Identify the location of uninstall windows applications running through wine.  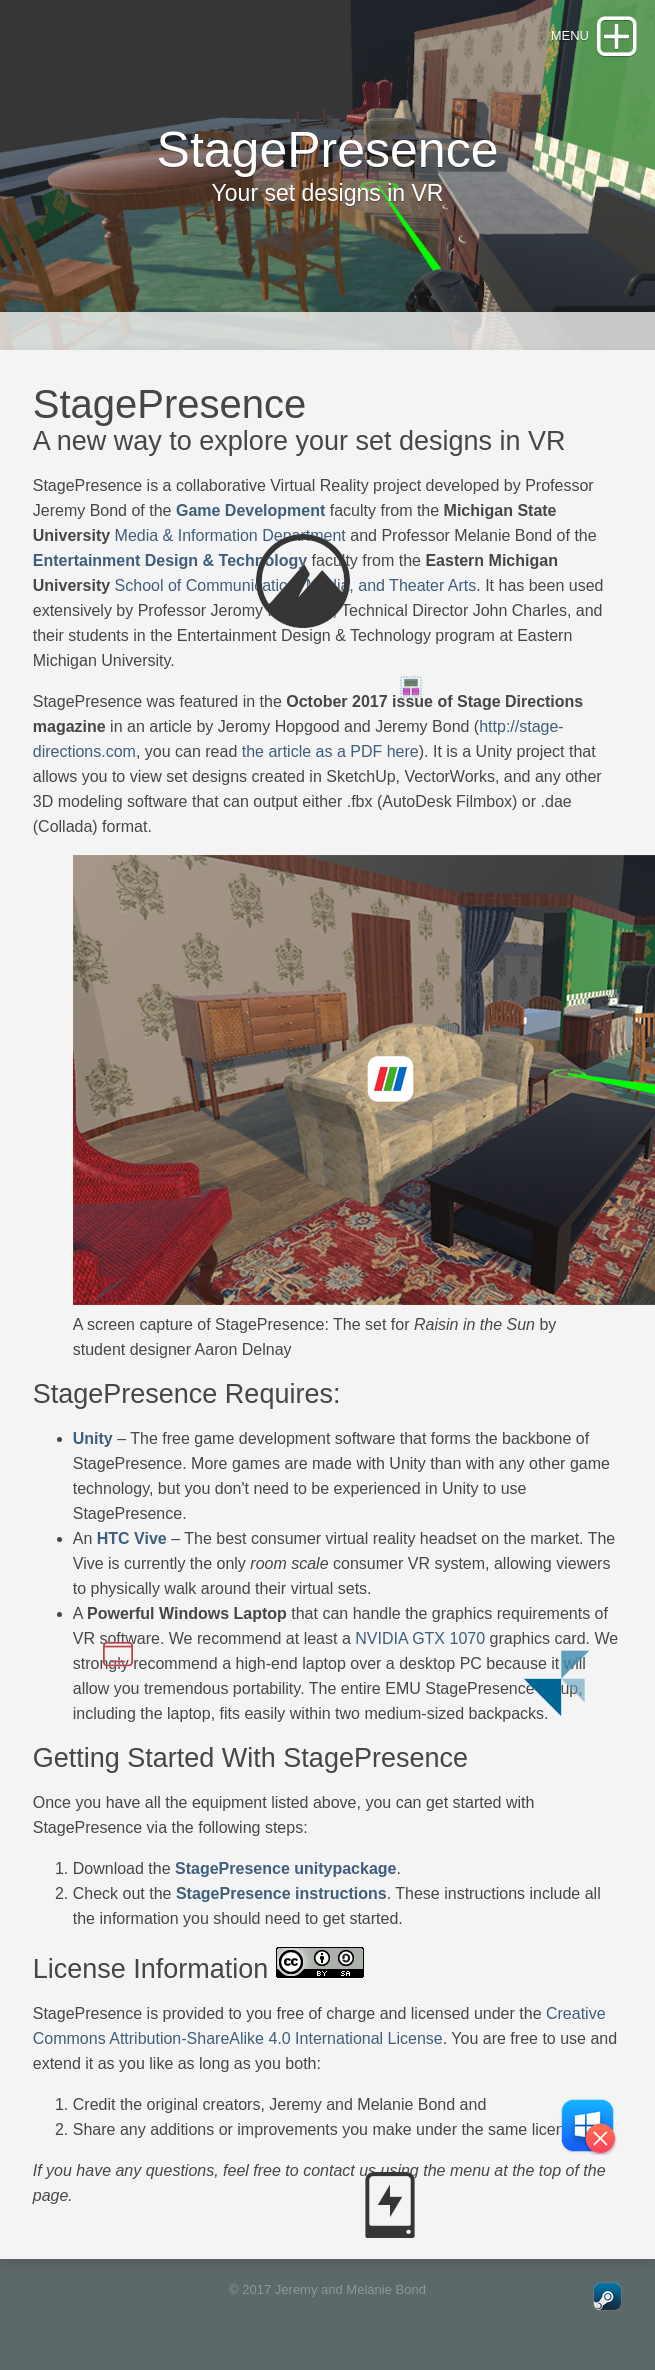
(587, 2125).